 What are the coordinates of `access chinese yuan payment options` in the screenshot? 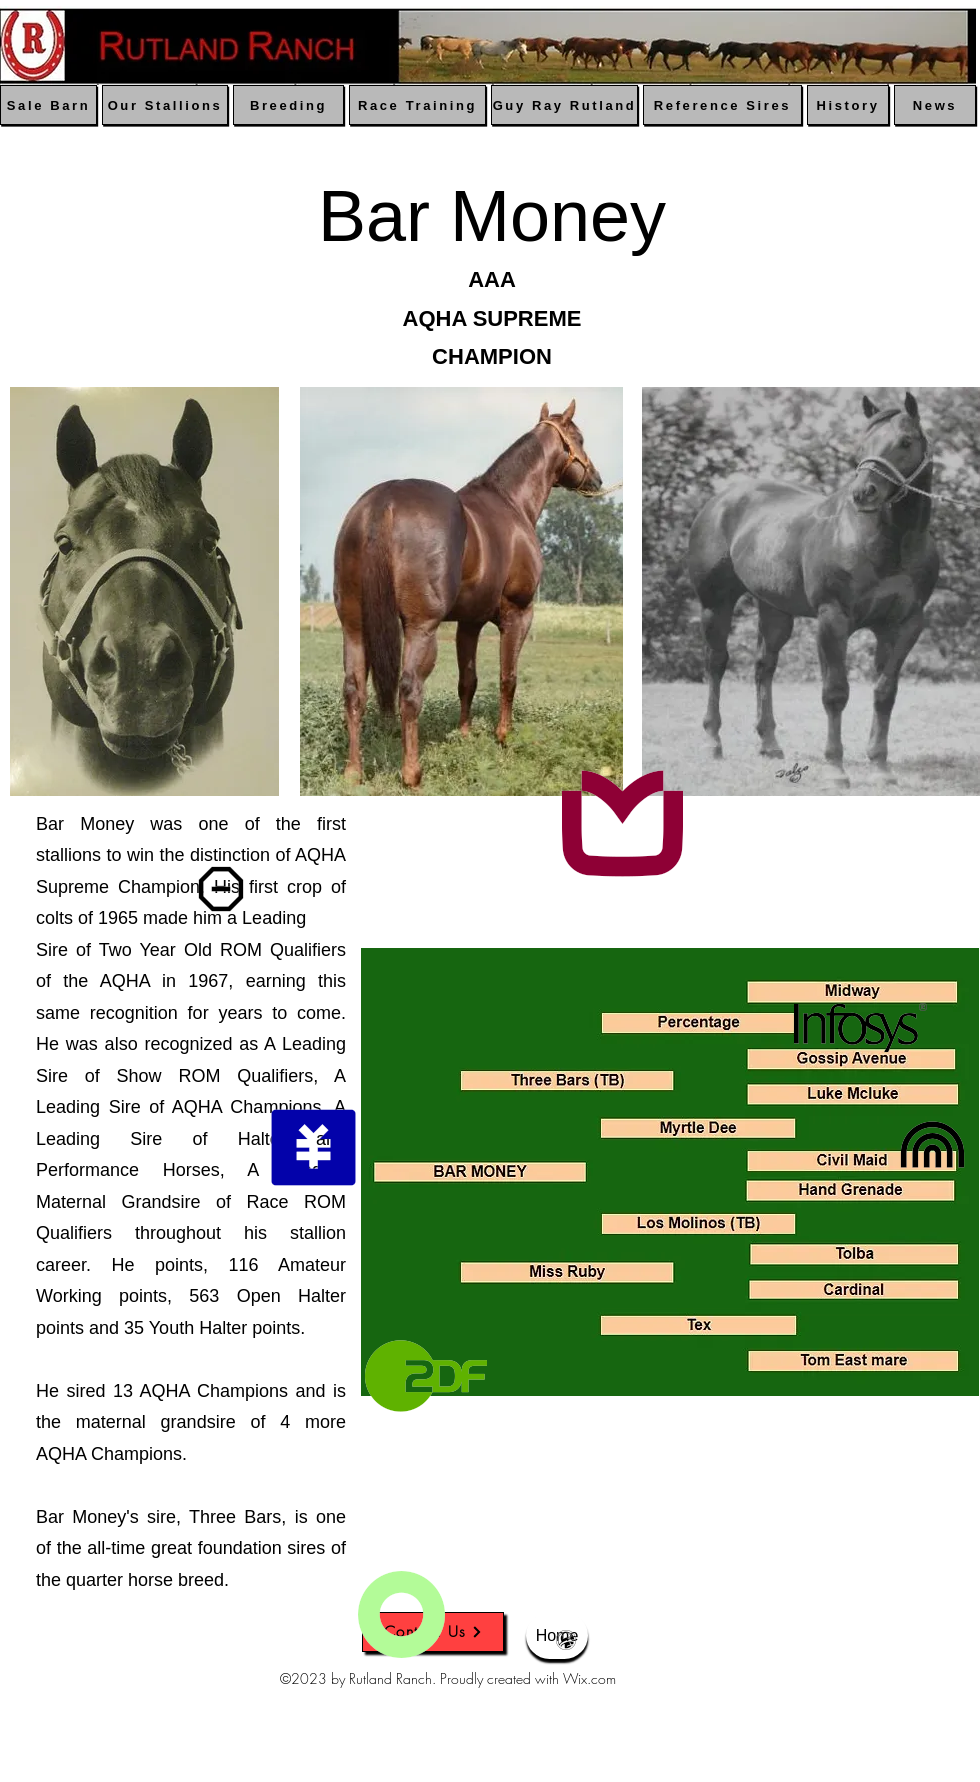 It's located at (313, 1147).